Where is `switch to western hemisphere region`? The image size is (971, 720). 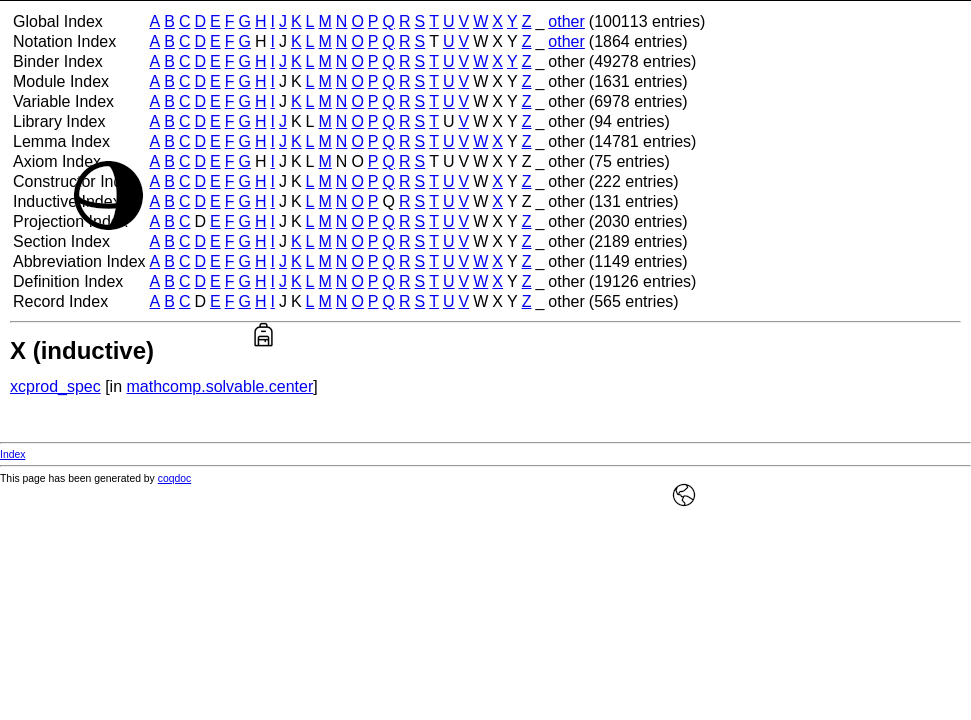
switch to western hemisphere region is located at coordinates (684, 495).